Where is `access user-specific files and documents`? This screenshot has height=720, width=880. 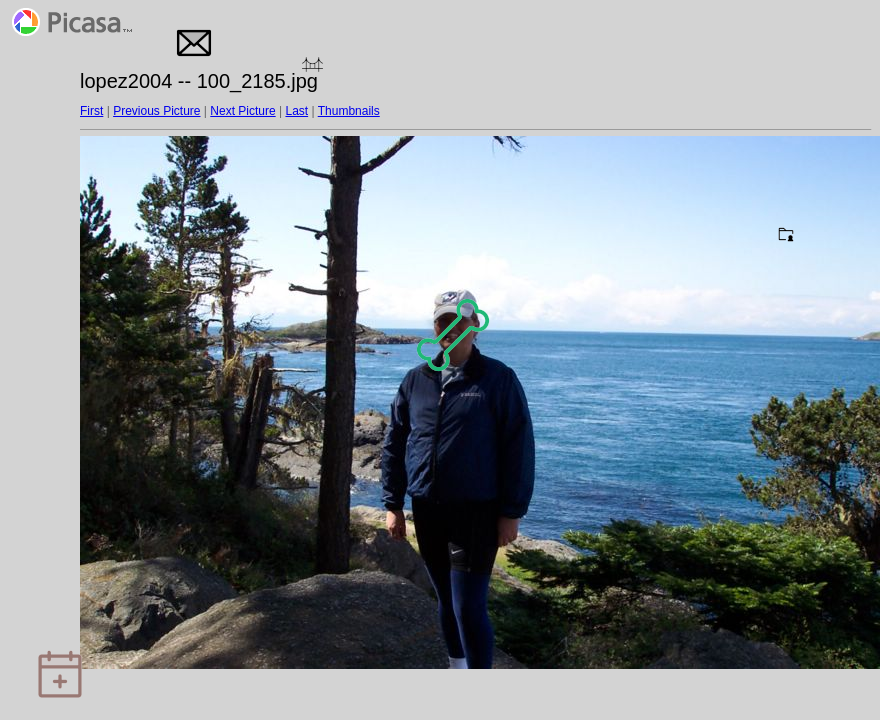
access user-specific files and documents is located at coordinates (786, 234).